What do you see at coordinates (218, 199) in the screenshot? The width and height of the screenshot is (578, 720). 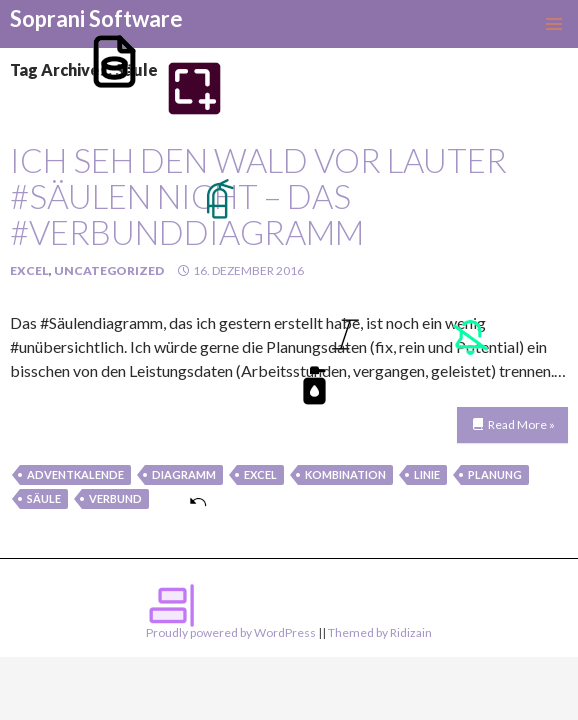 I see `access fire safety information` at bounding box center [218, 199].